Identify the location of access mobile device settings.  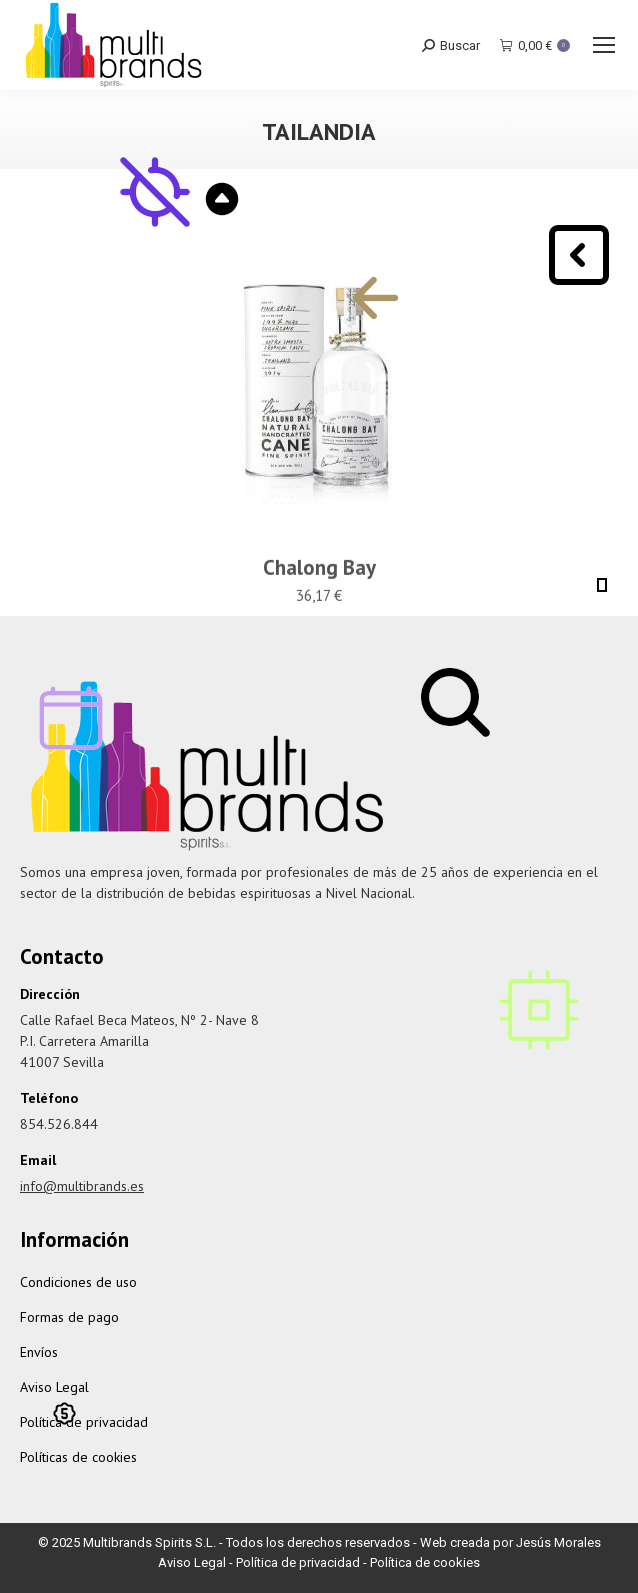
(602, 585).